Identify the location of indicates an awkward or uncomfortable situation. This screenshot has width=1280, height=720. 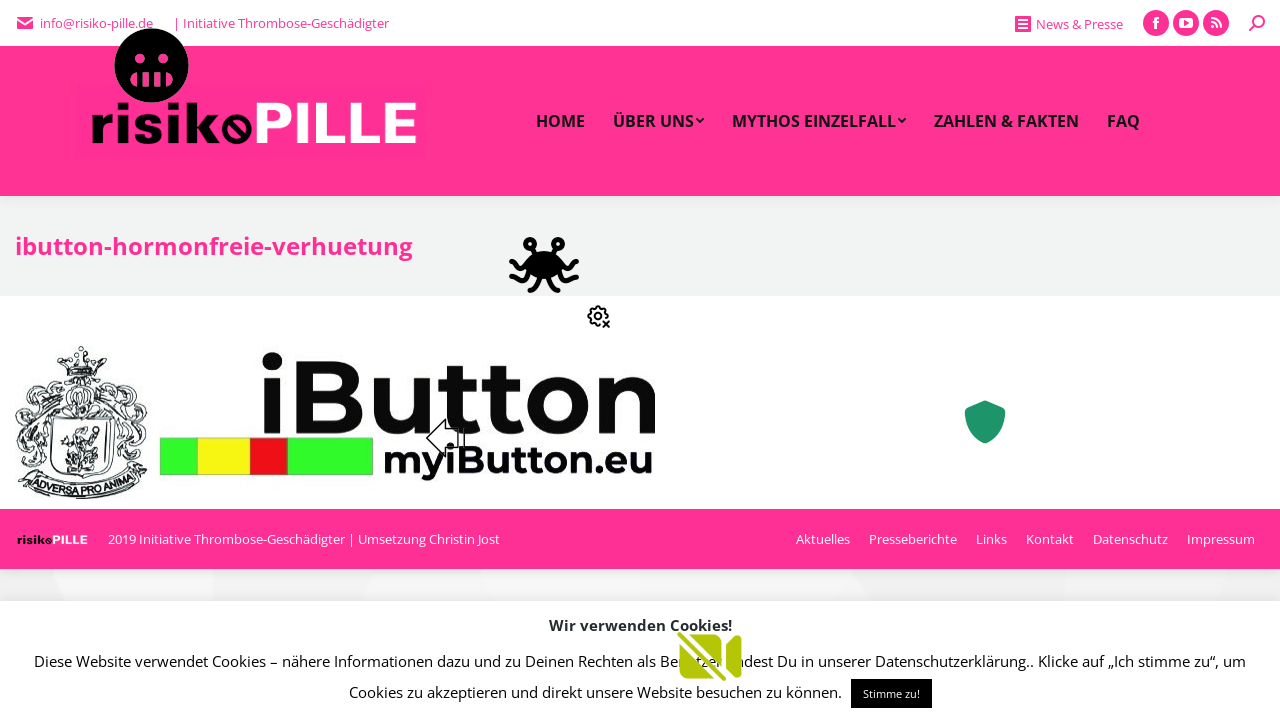
(151, 65).